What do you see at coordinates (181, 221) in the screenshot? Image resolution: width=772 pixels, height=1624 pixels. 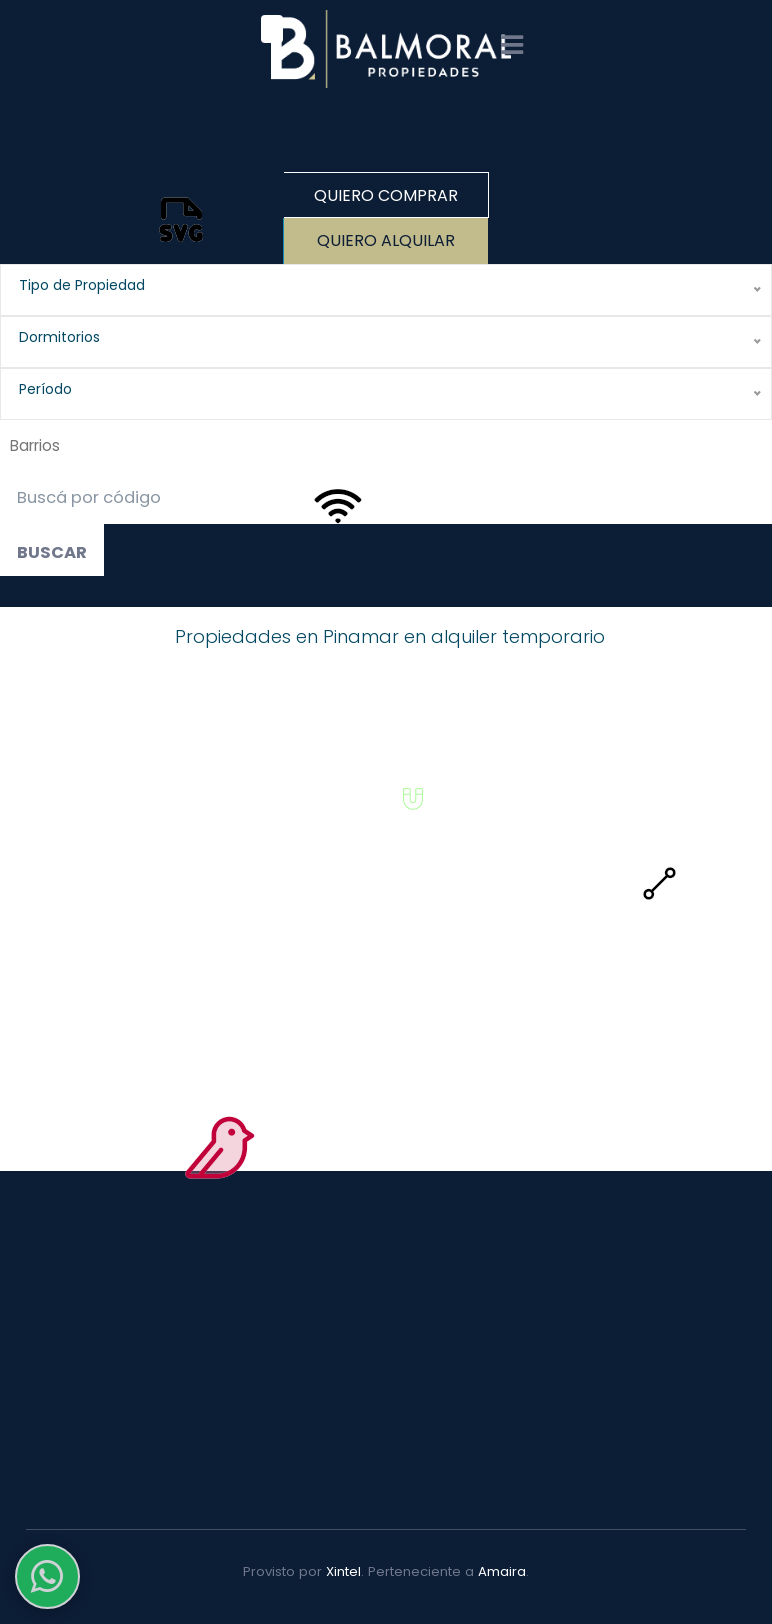 I see `open an SVG file` at bounding box center [181, 221].